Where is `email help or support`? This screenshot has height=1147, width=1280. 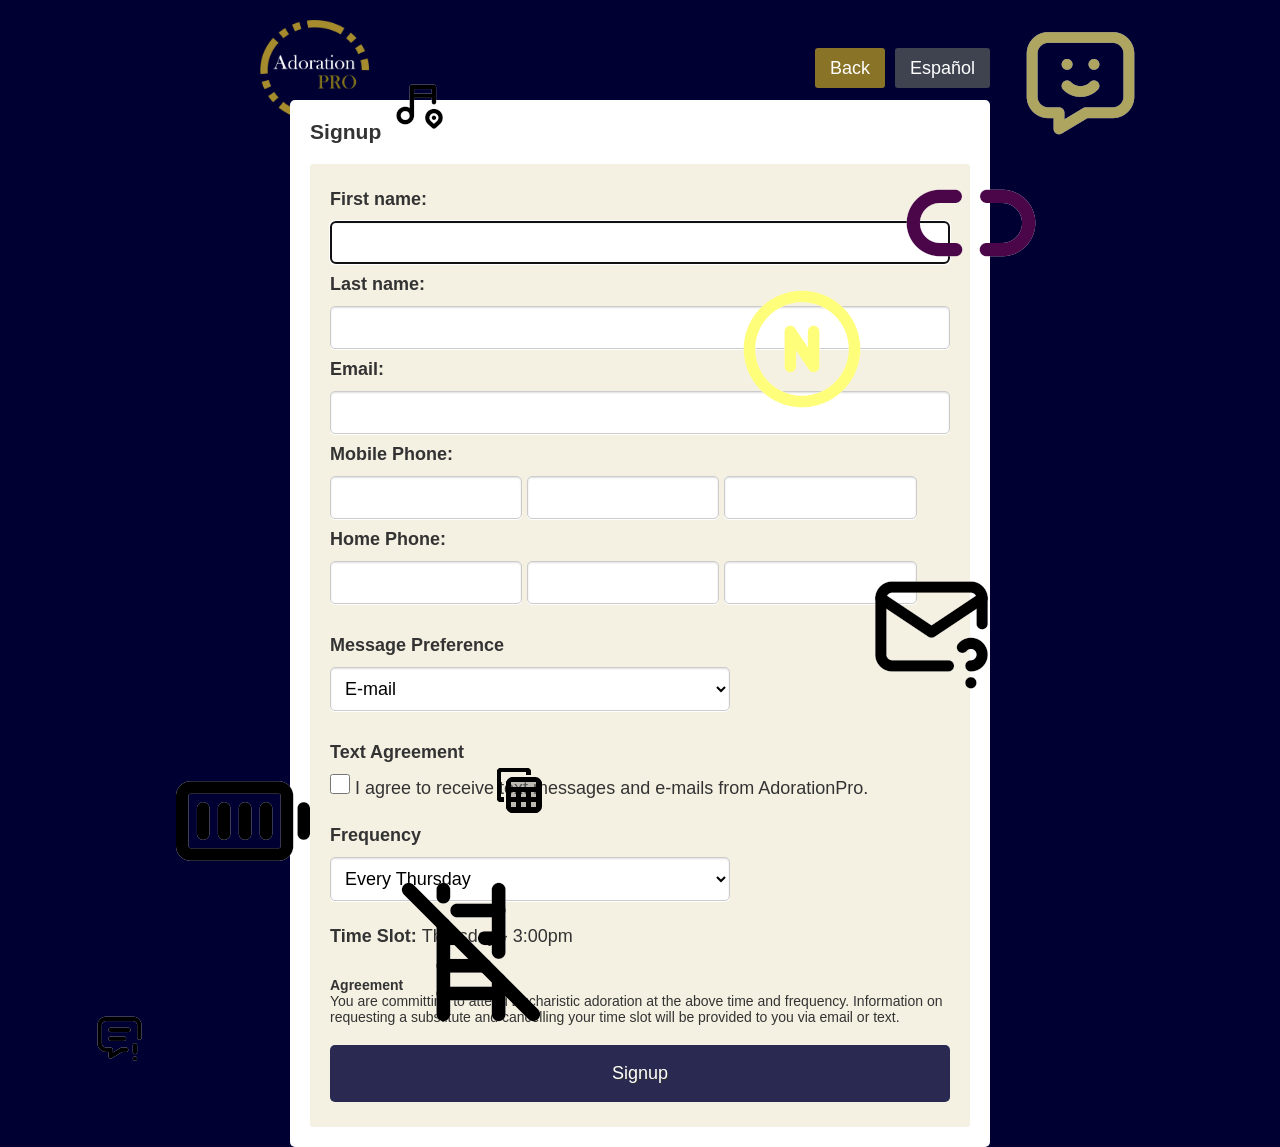 email help or support is located at coordinates (931, 626).